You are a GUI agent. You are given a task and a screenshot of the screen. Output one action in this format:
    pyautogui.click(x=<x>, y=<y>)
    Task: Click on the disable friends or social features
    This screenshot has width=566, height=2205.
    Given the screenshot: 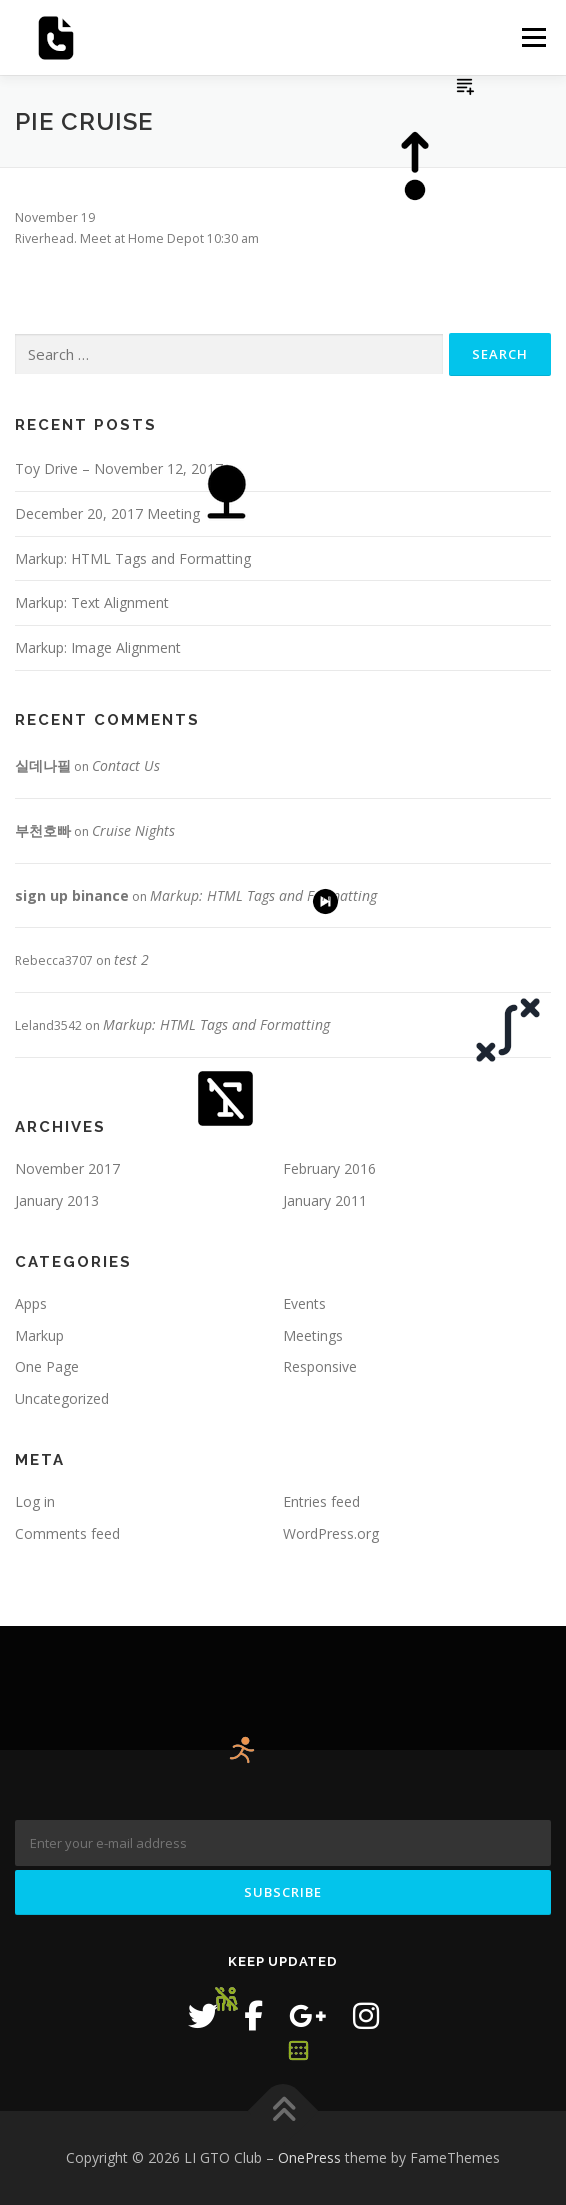 What is the action you would take?
    pyautogui.click(x=226, y=1998)
    